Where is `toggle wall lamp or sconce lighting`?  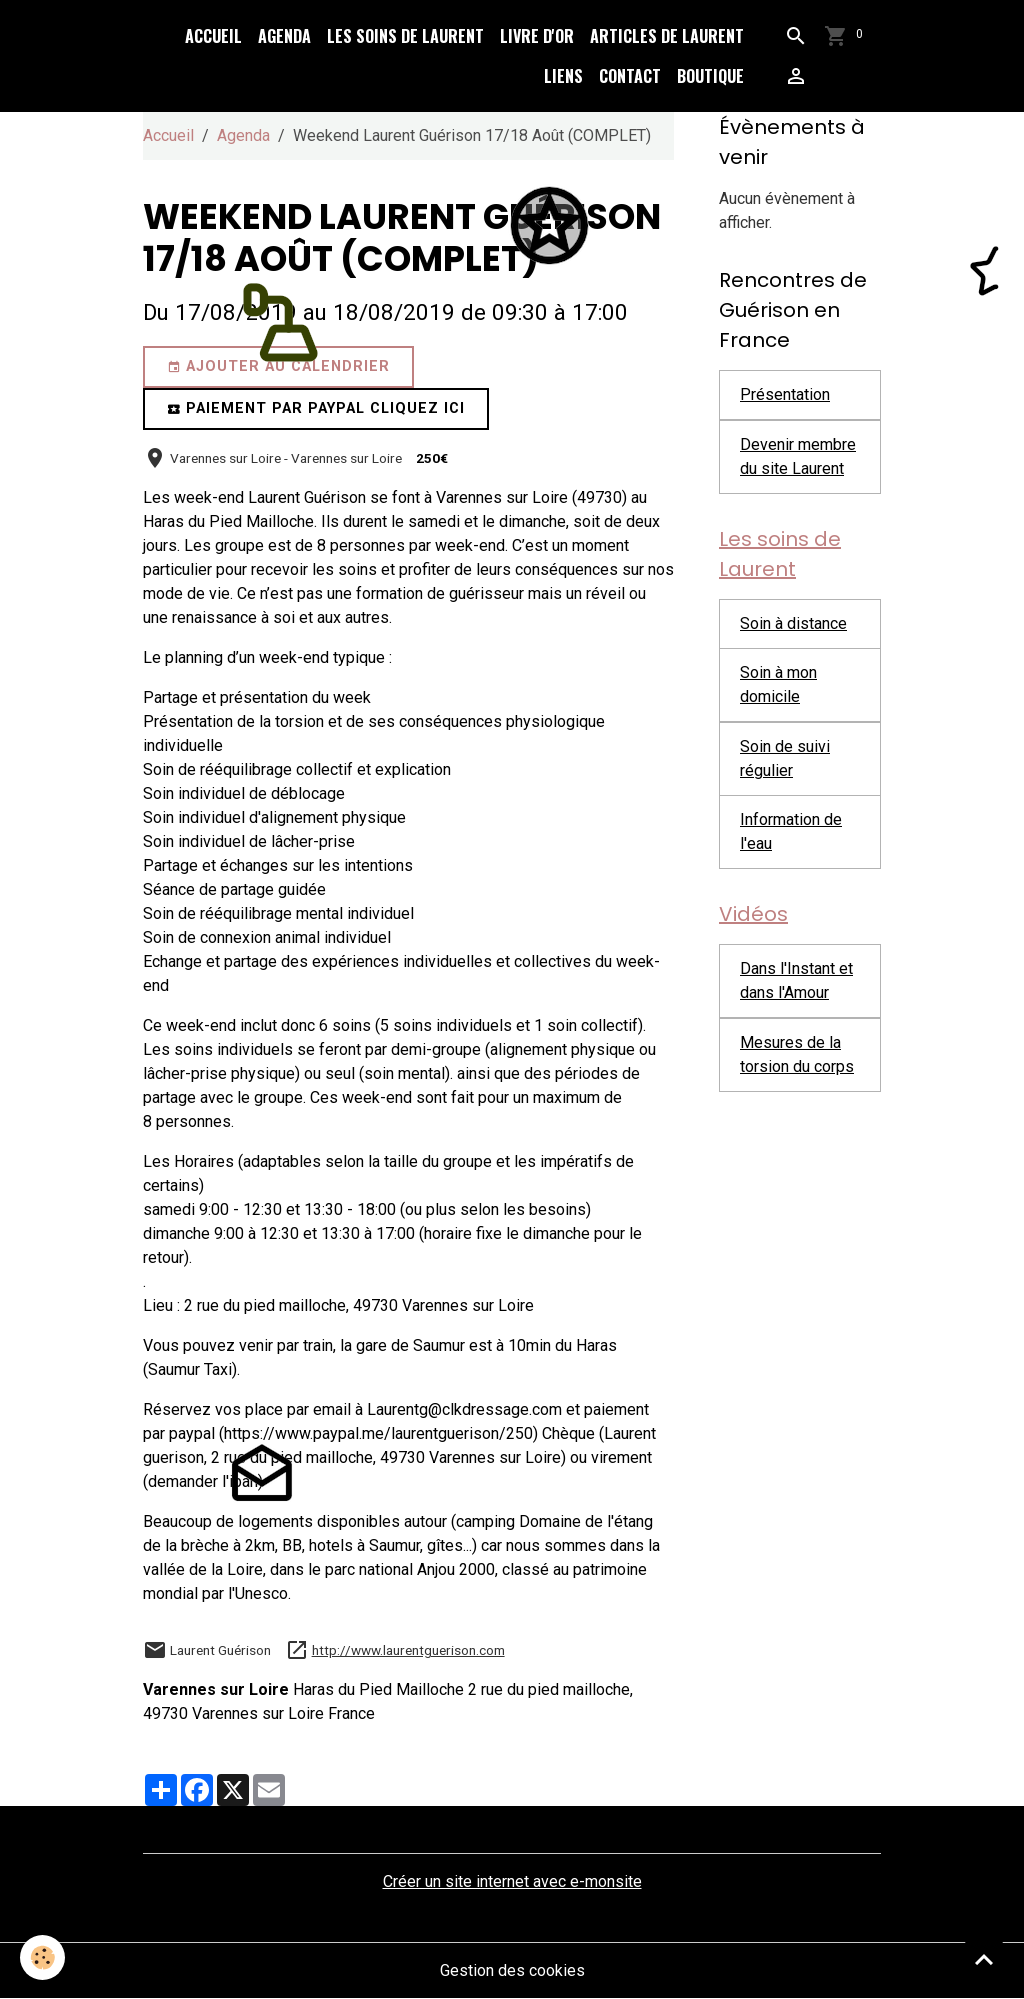
toggle wall lamp or sconce lighting is located at coordinates (280, 324).